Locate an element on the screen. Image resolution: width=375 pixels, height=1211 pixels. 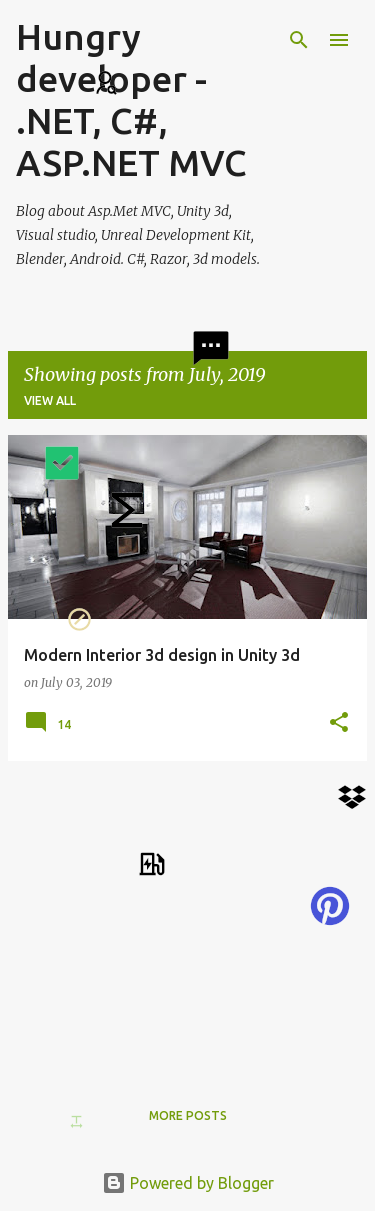
indicates a prohibited or forbidden action is located at coordinates (79, 619).